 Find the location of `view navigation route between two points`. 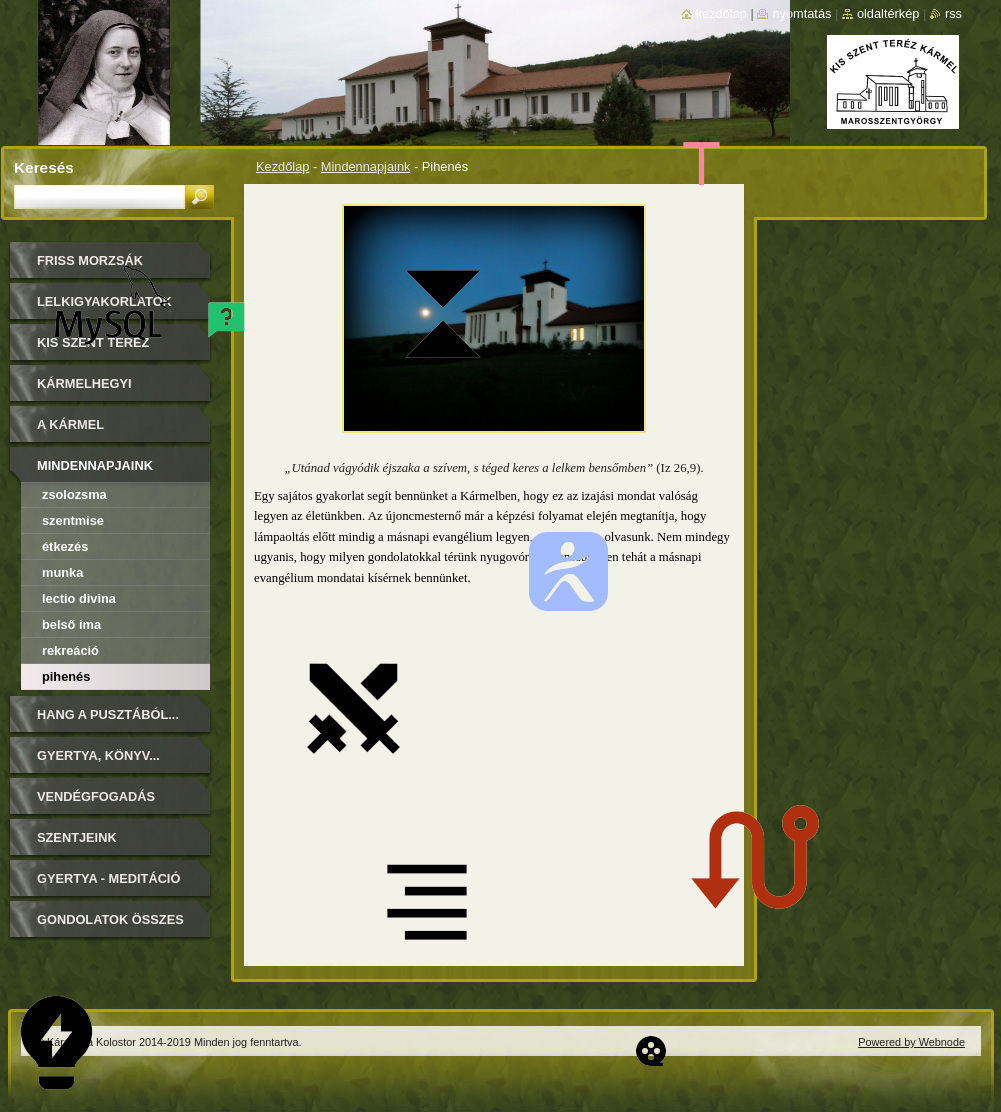

view navigation route between two points is located at coordinates (758, 860).